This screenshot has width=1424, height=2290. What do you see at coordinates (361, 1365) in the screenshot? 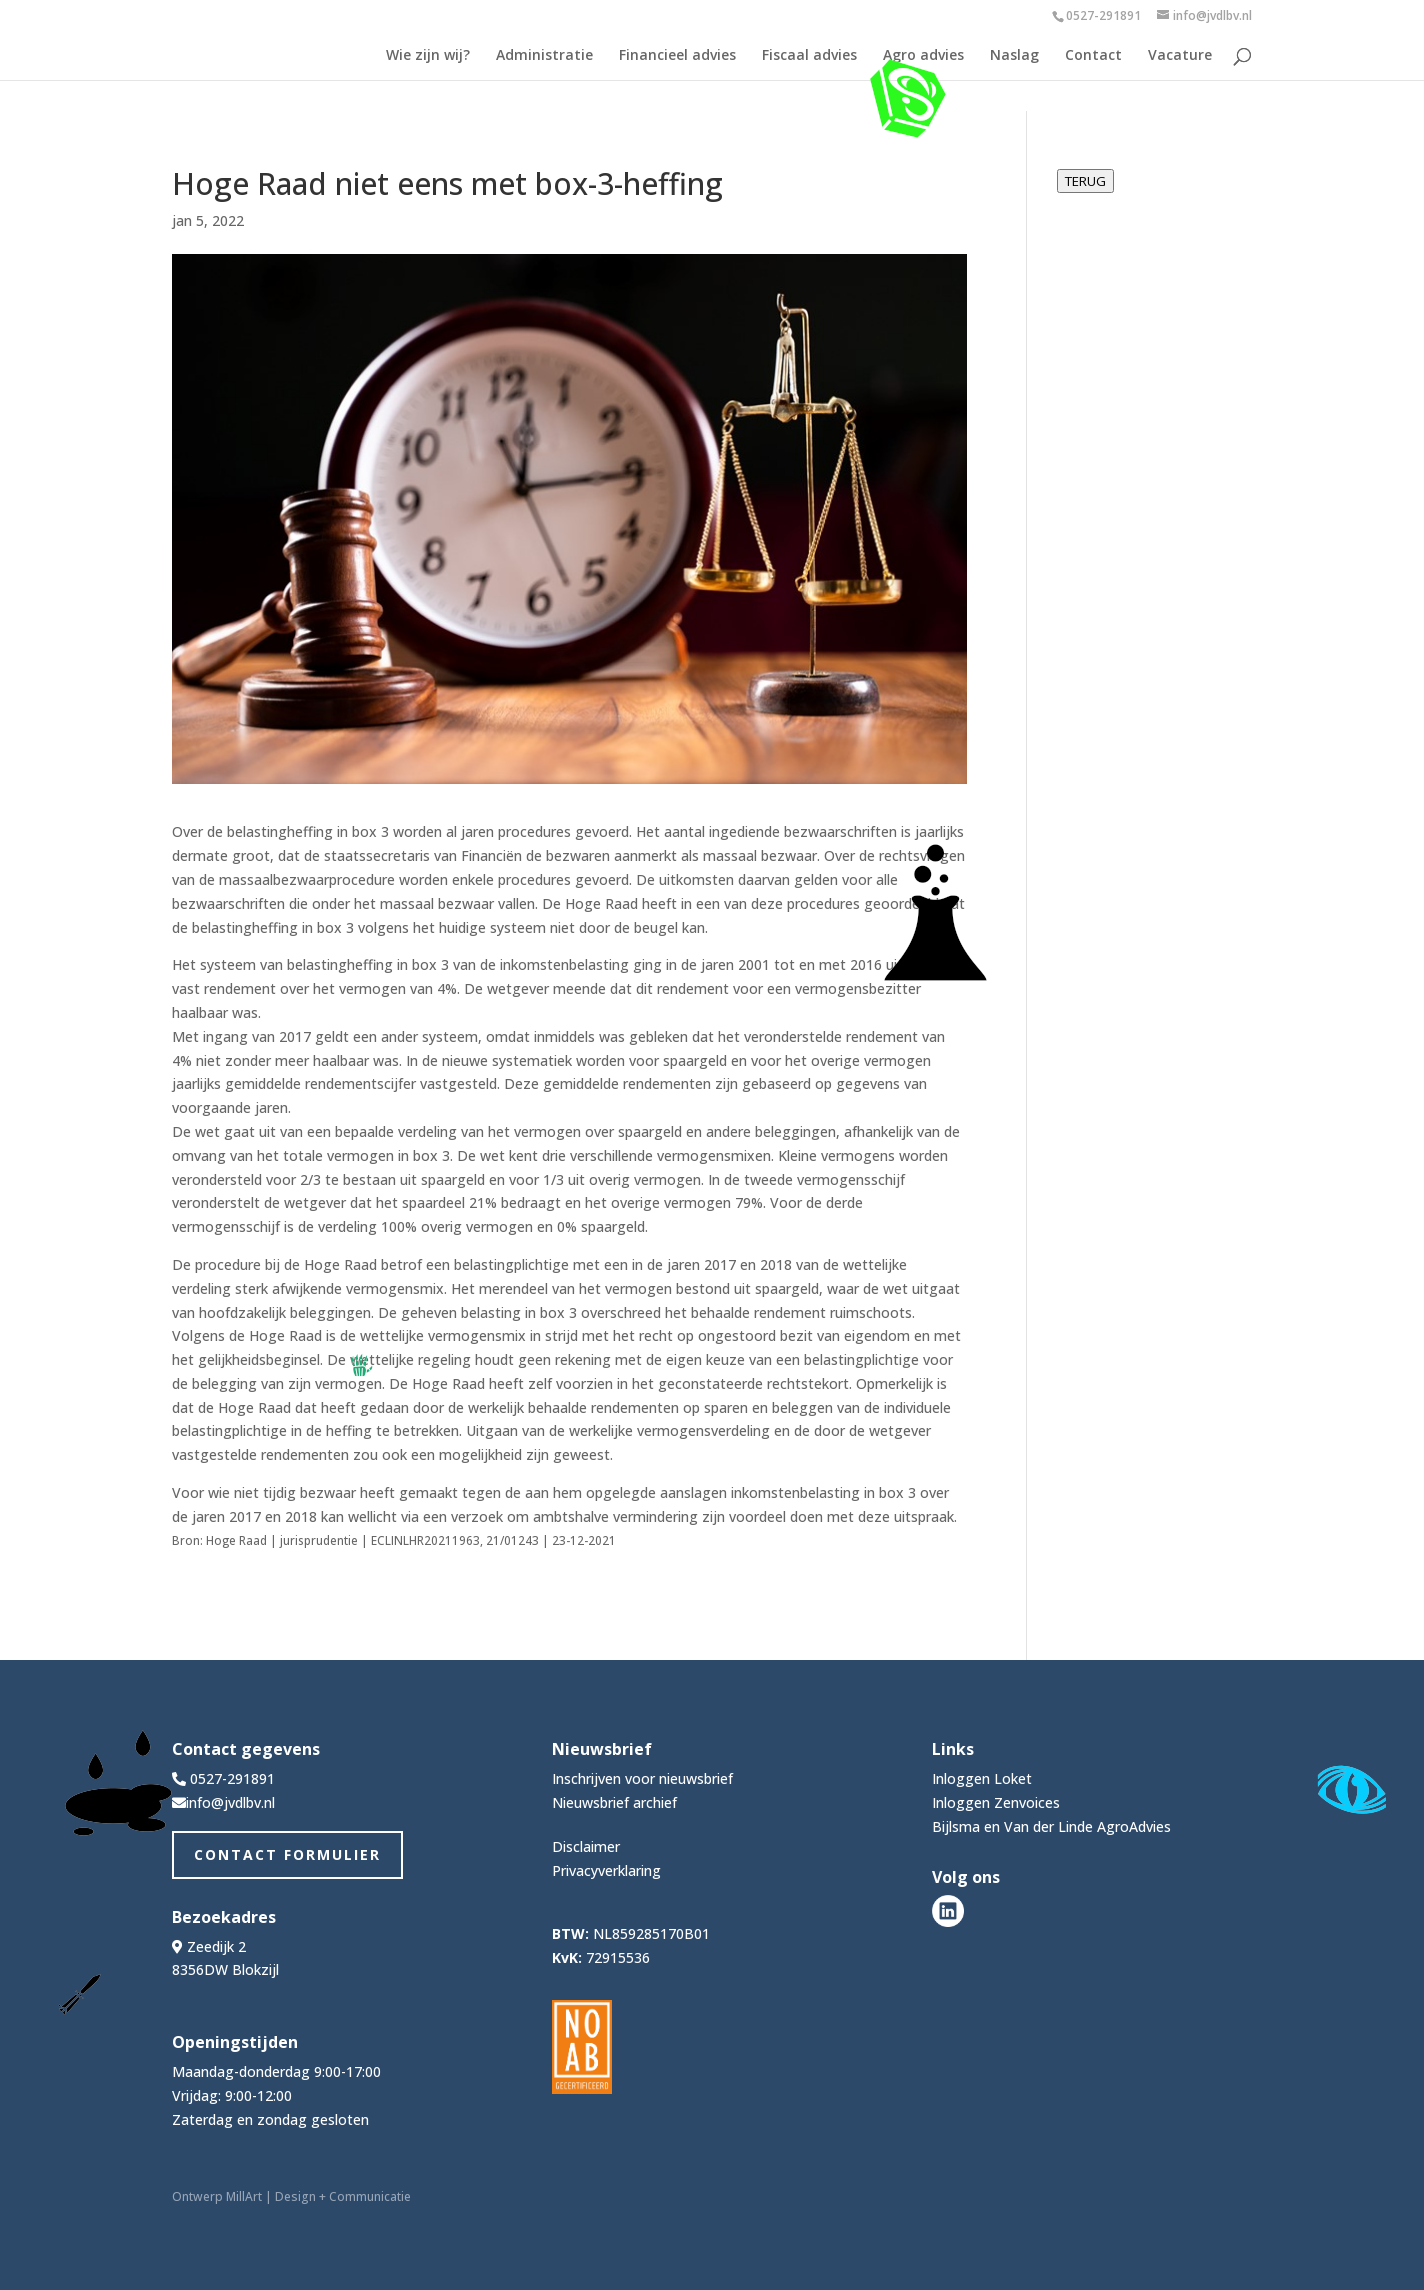
I see `robotic or mechanical hand ability in a game` at bounding box center [361, 1365].